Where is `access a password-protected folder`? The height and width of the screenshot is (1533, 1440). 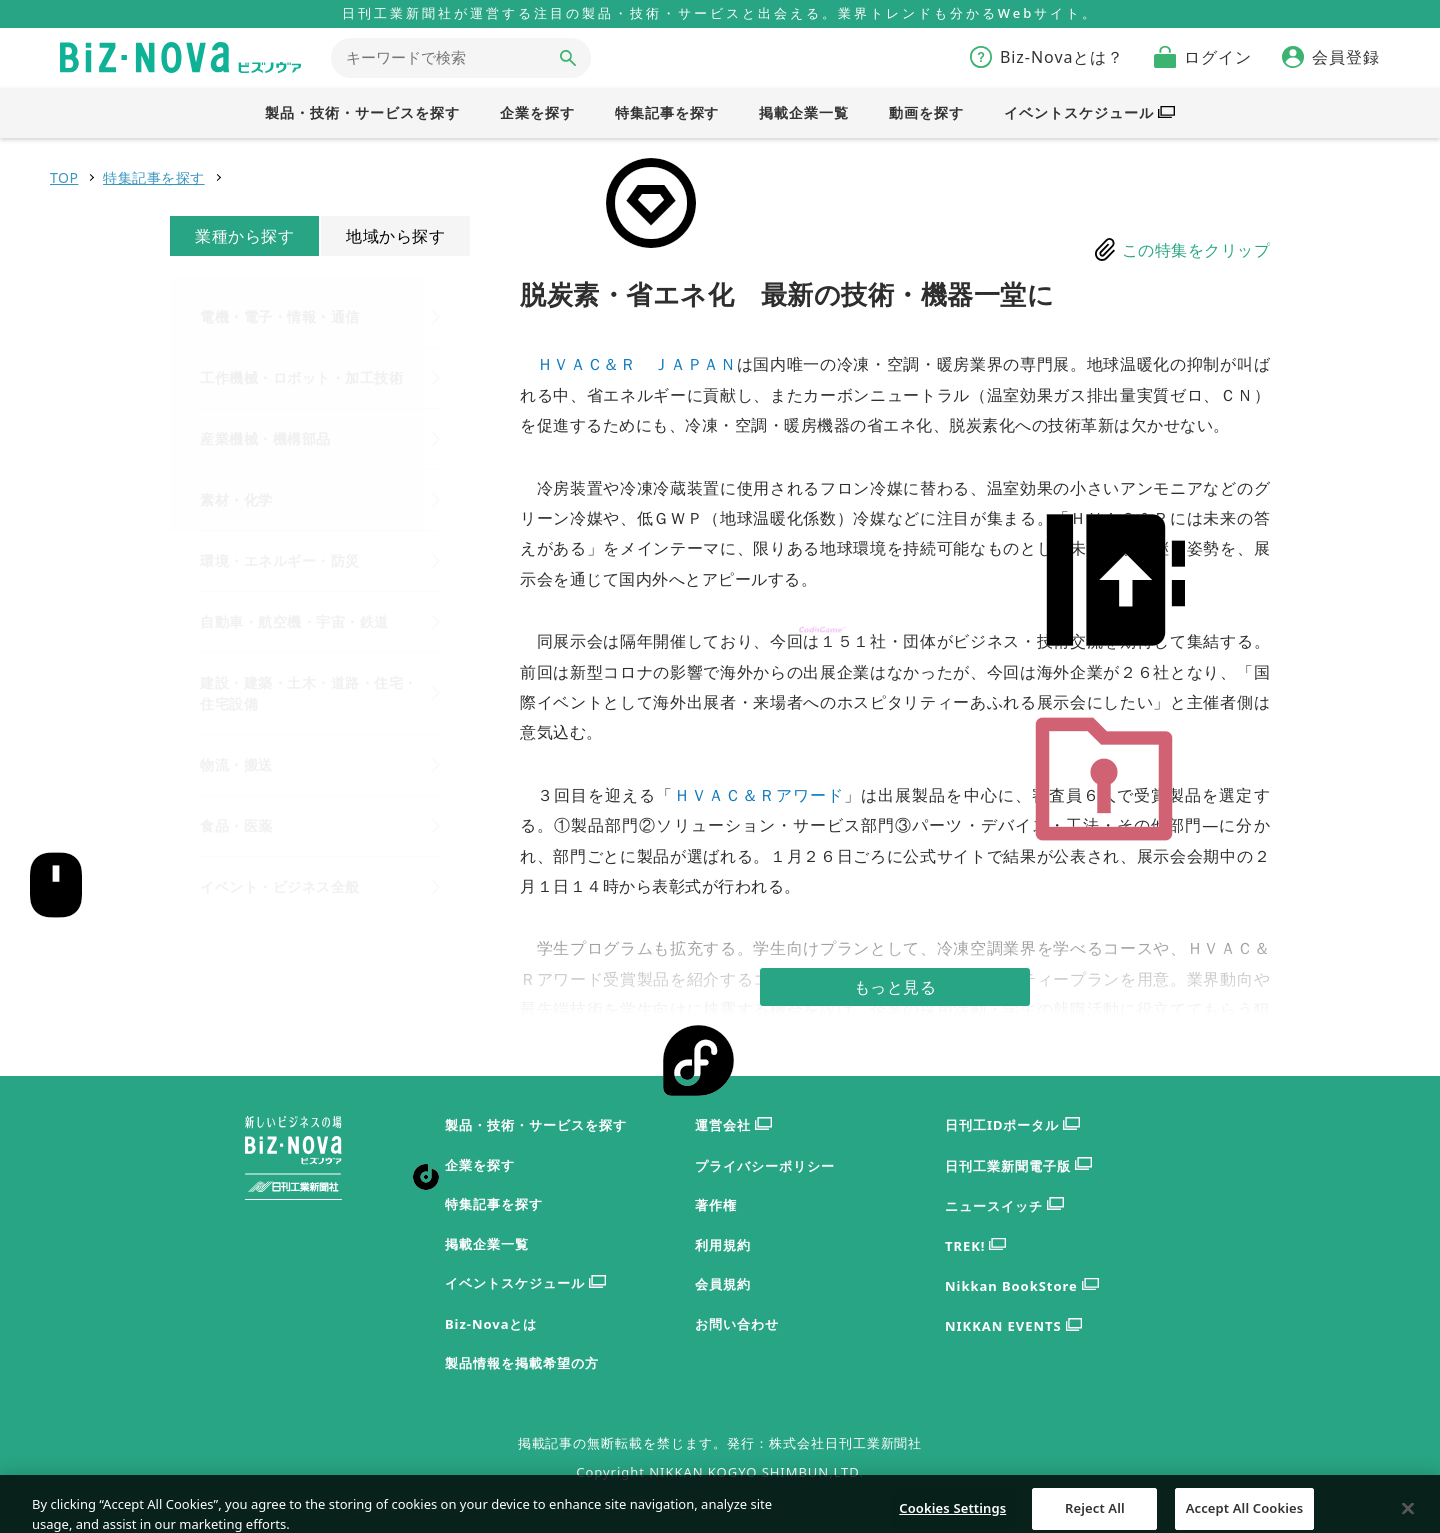
access a password-protected folder is located at coordinates (1104, 779).